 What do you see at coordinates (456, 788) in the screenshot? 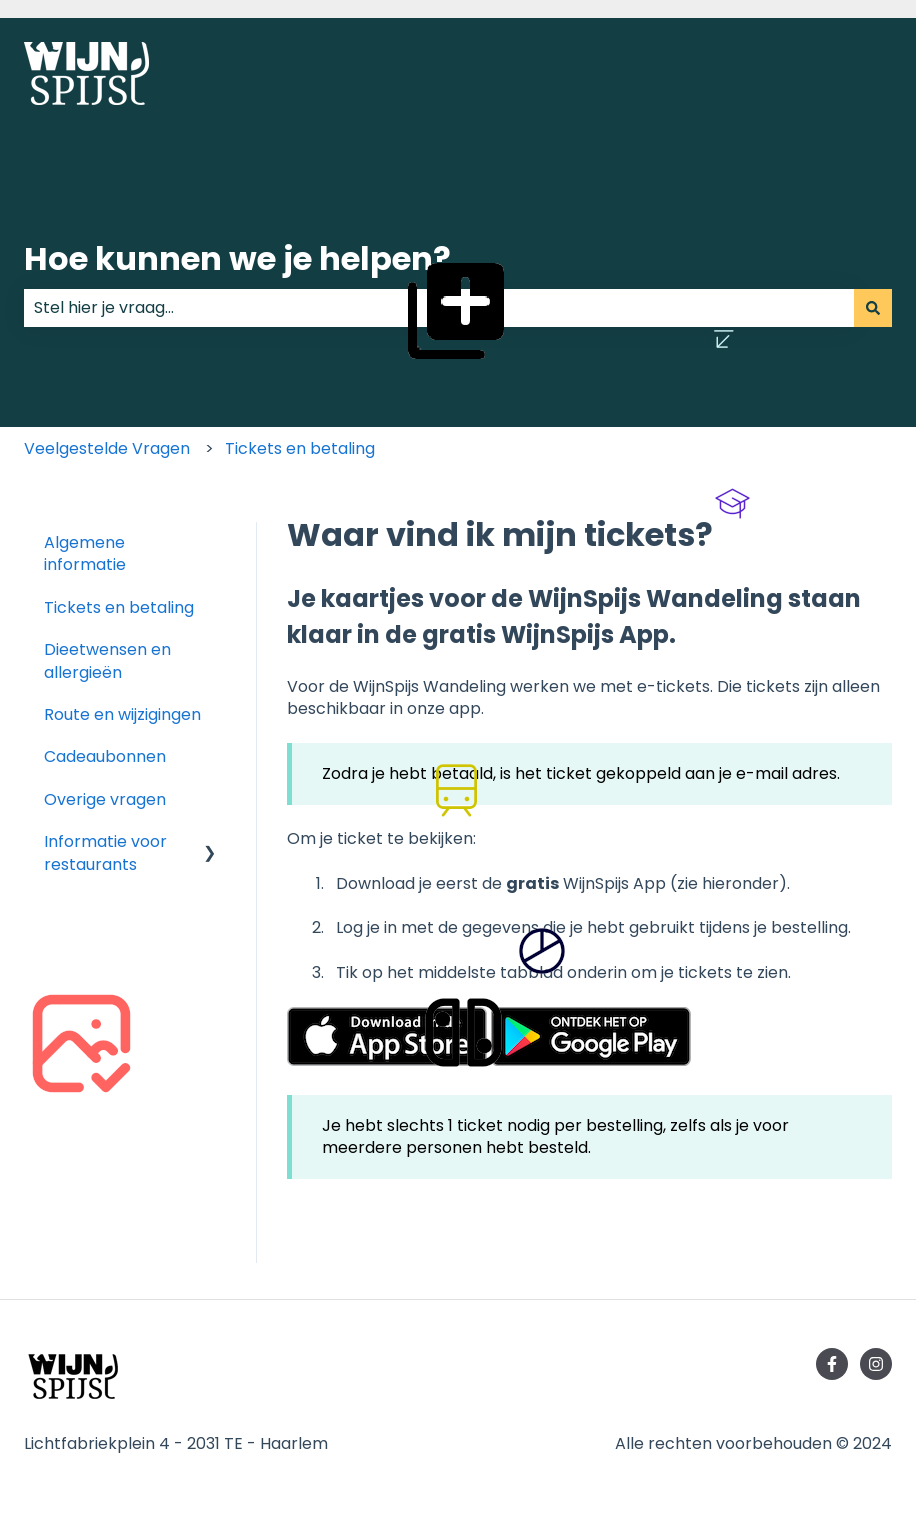
I see `access train or rail transit options` at bounding box center [456, 788].